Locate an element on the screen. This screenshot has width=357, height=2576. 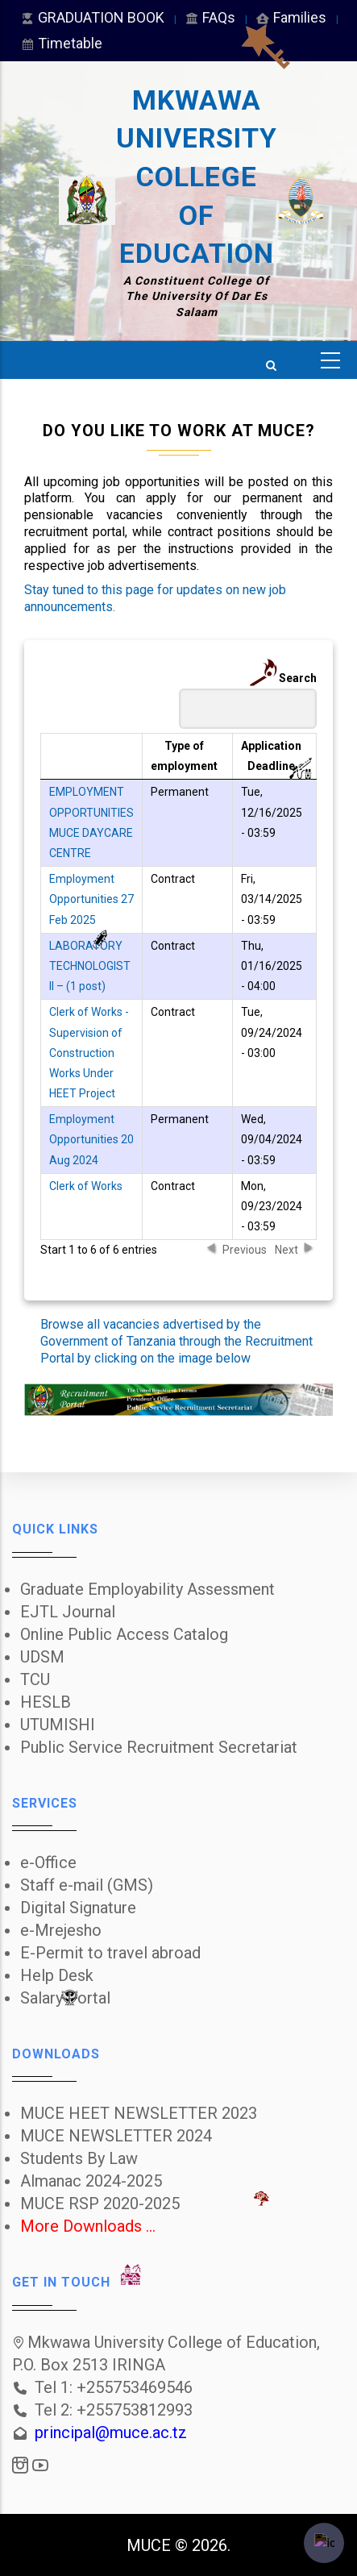
access treehouse or hideout feature is located at coordinates (261, 2198).